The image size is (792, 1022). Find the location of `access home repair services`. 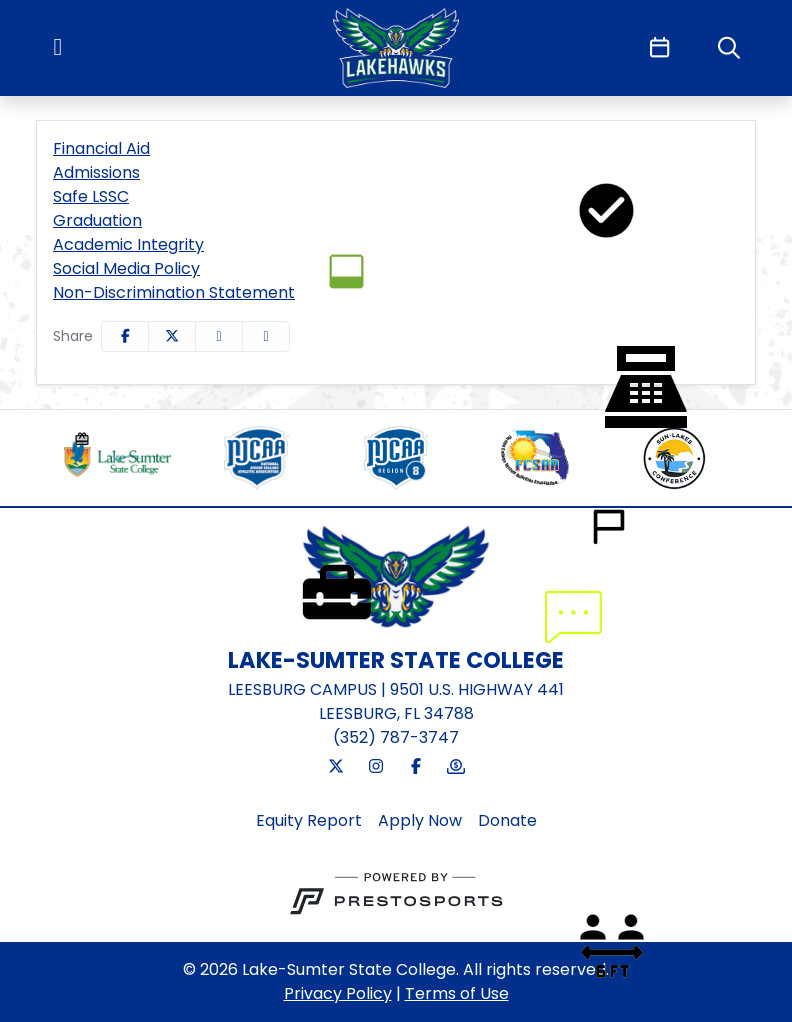

access home repair services is located at coordinates (337, 592).